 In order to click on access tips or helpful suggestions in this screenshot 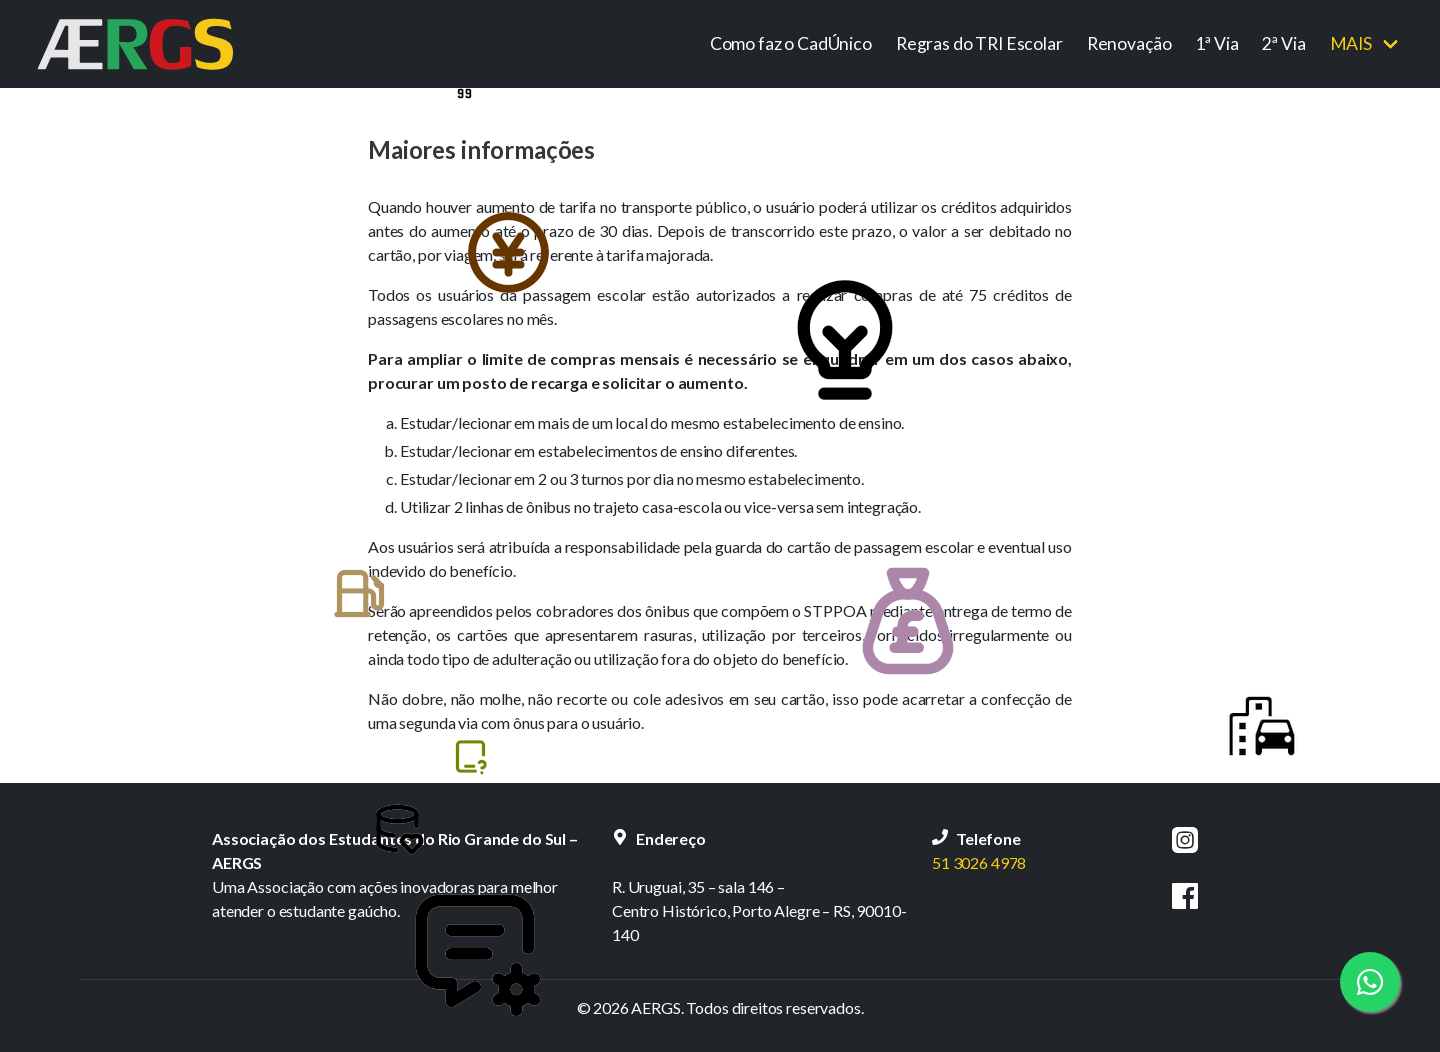, I will do `click(845, 340)`.